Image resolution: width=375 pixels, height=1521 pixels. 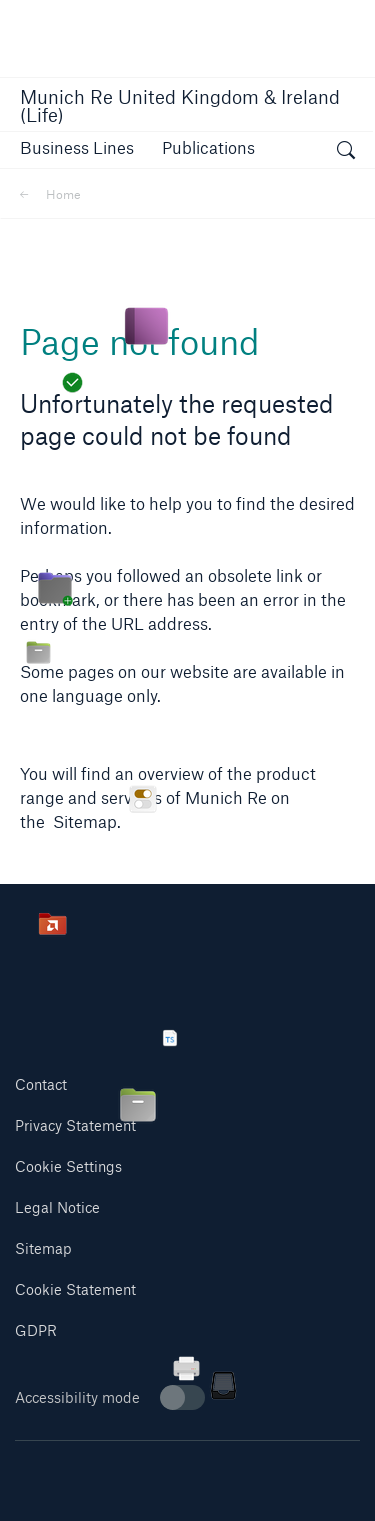 I want to click on indicates file has been successfully synced, so click(x=72, y=382).